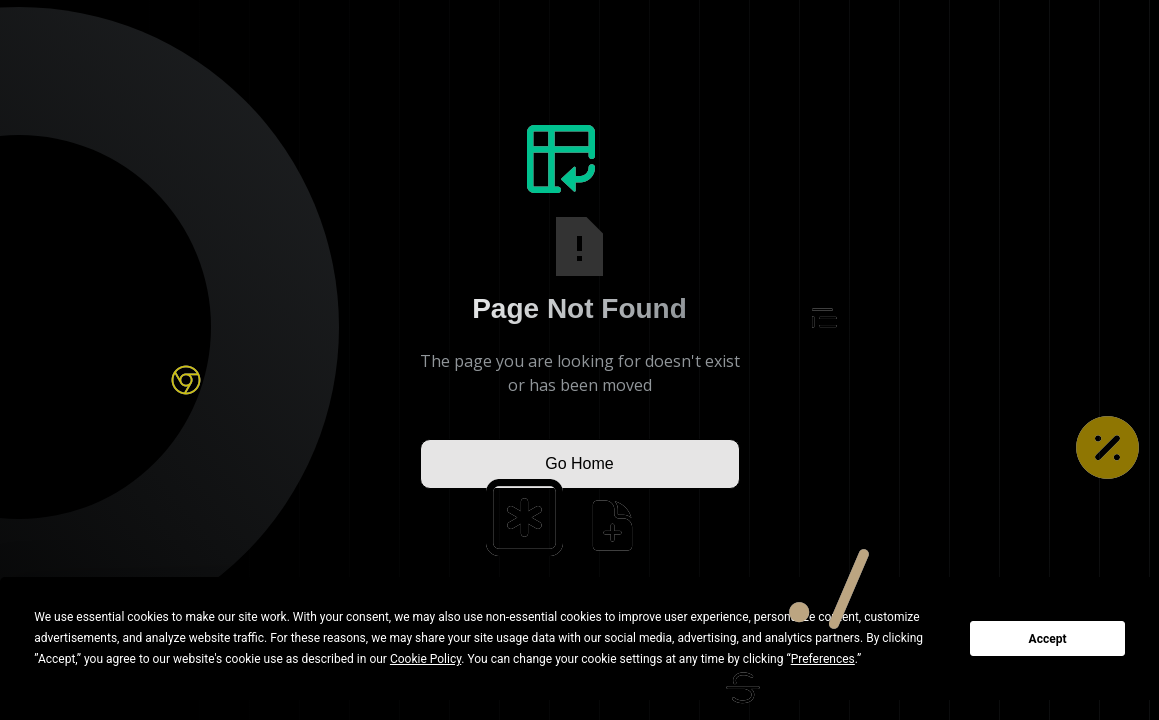 The image size is (1159, 720). What do you see at coordinates (524, 517) in the screenshot?
I see `access API keys or secrets` at bounding box center [524, 517].